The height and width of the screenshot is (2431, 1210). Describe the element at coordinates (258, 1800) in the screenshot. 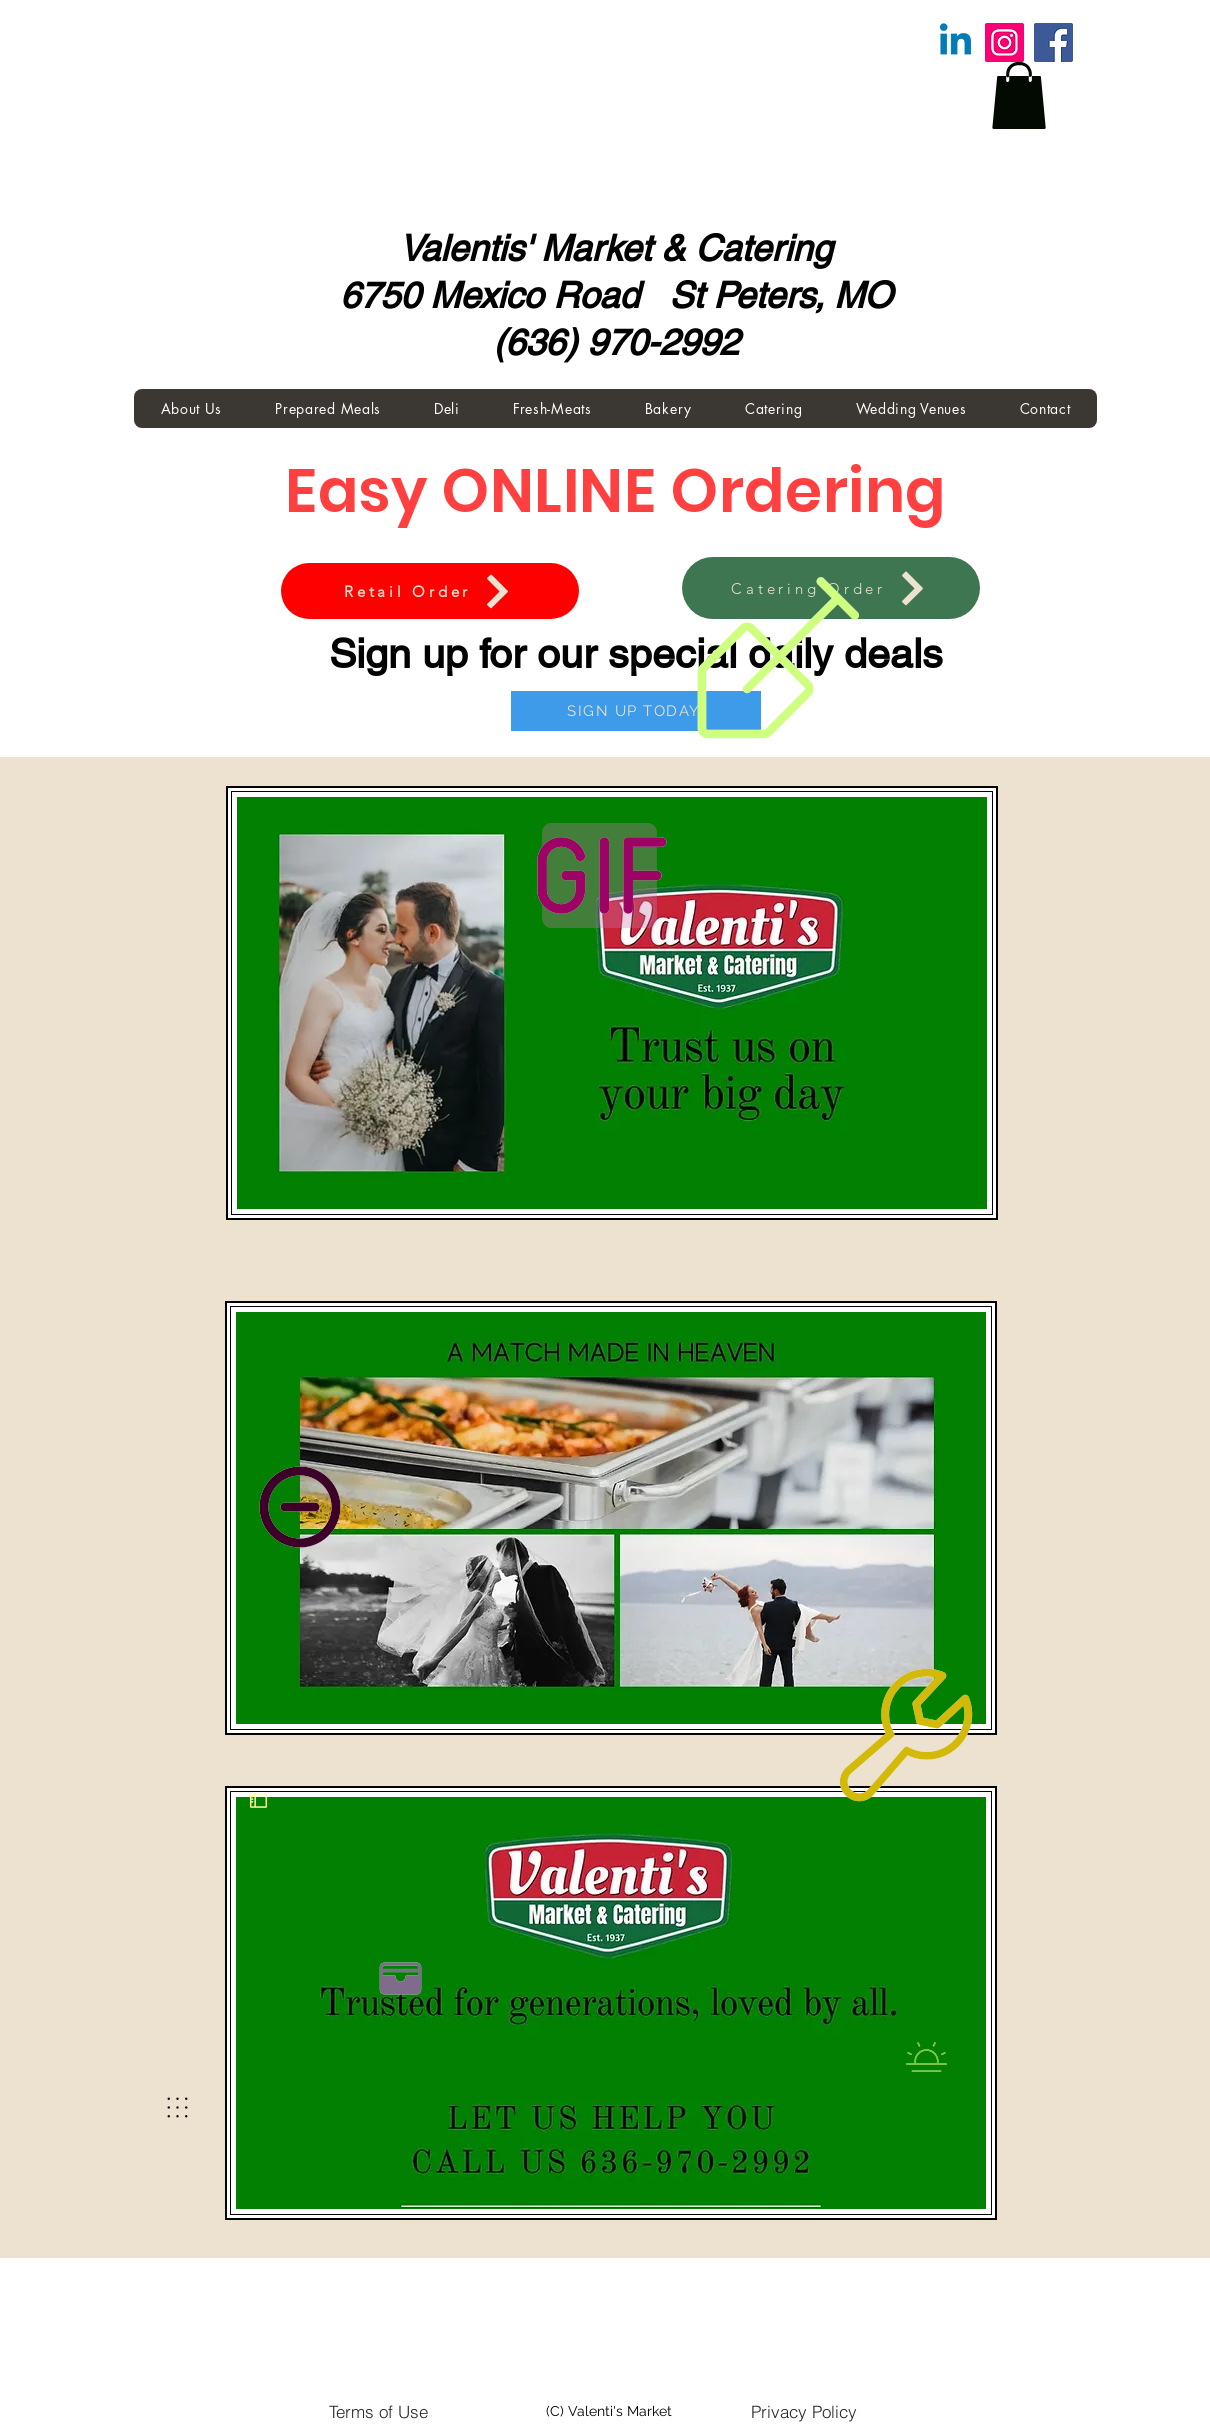

I see `toggle the sidebar panel` at that location.